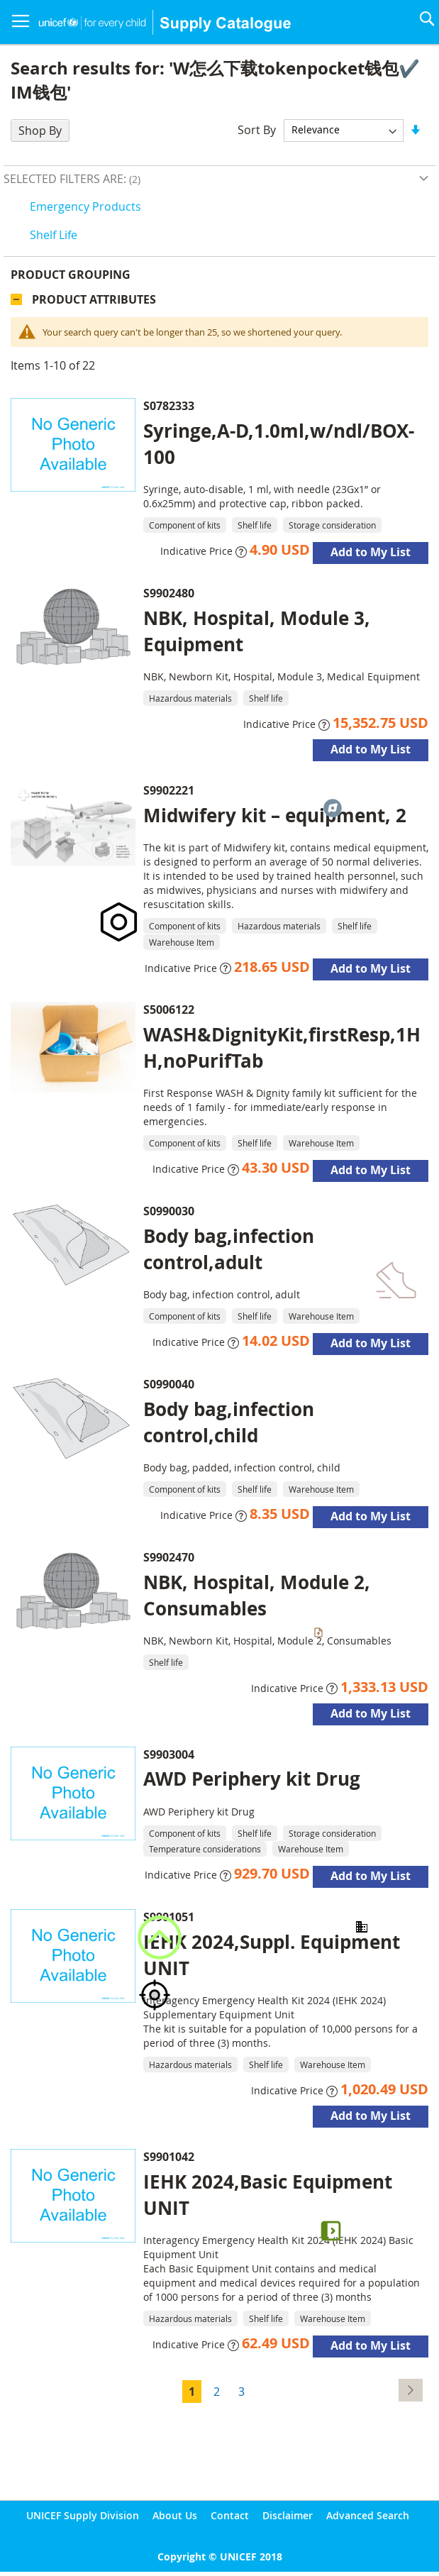 This screenshot has height=2576, width=439. What do you see at coordinates (330, 2230) in the screenshot?
I see `expand the left sidebar` at bounding box center [330, 2230].